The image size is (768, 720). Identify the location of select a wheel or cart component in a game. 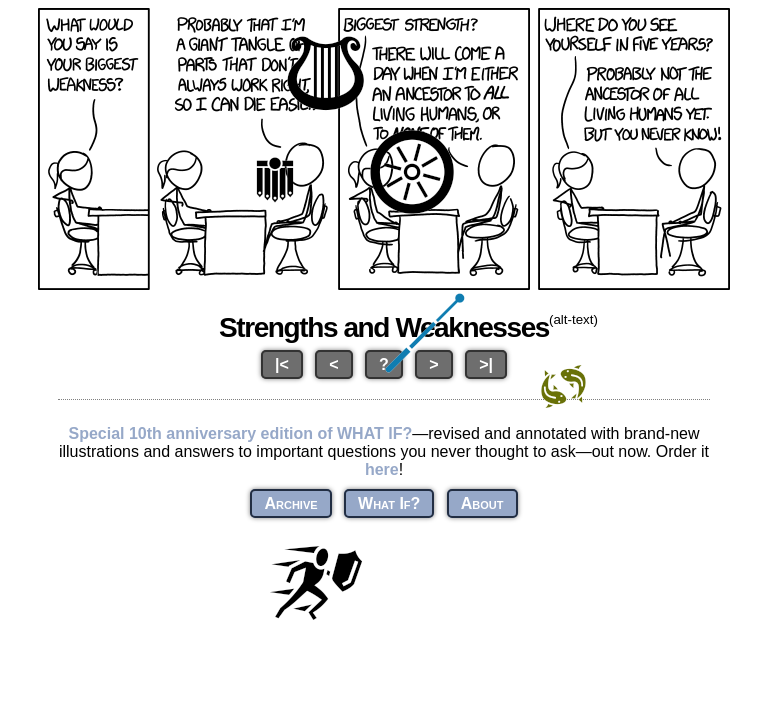
(412, 172).